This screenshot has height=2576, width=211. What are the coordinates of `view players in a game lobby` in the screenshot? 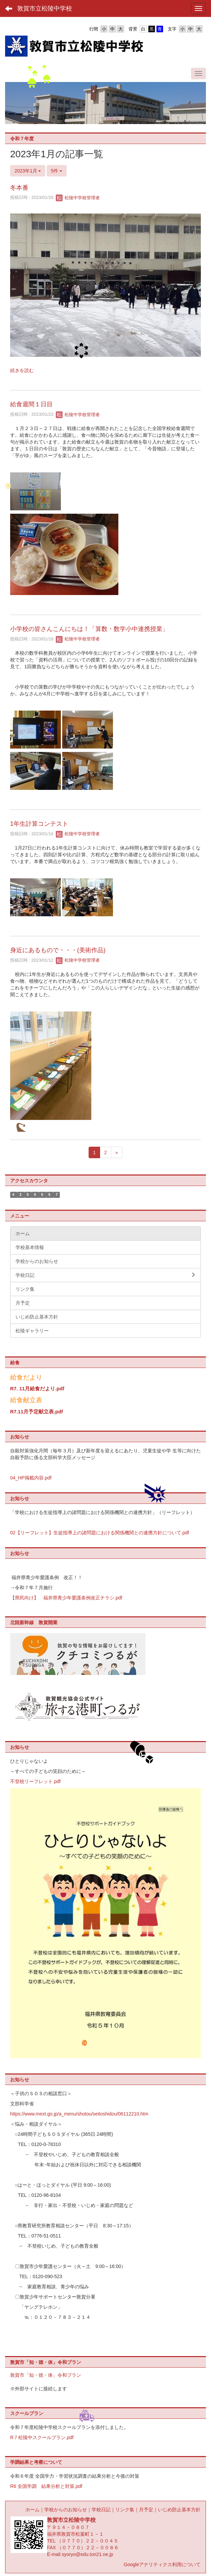 It's located at (81, 350).